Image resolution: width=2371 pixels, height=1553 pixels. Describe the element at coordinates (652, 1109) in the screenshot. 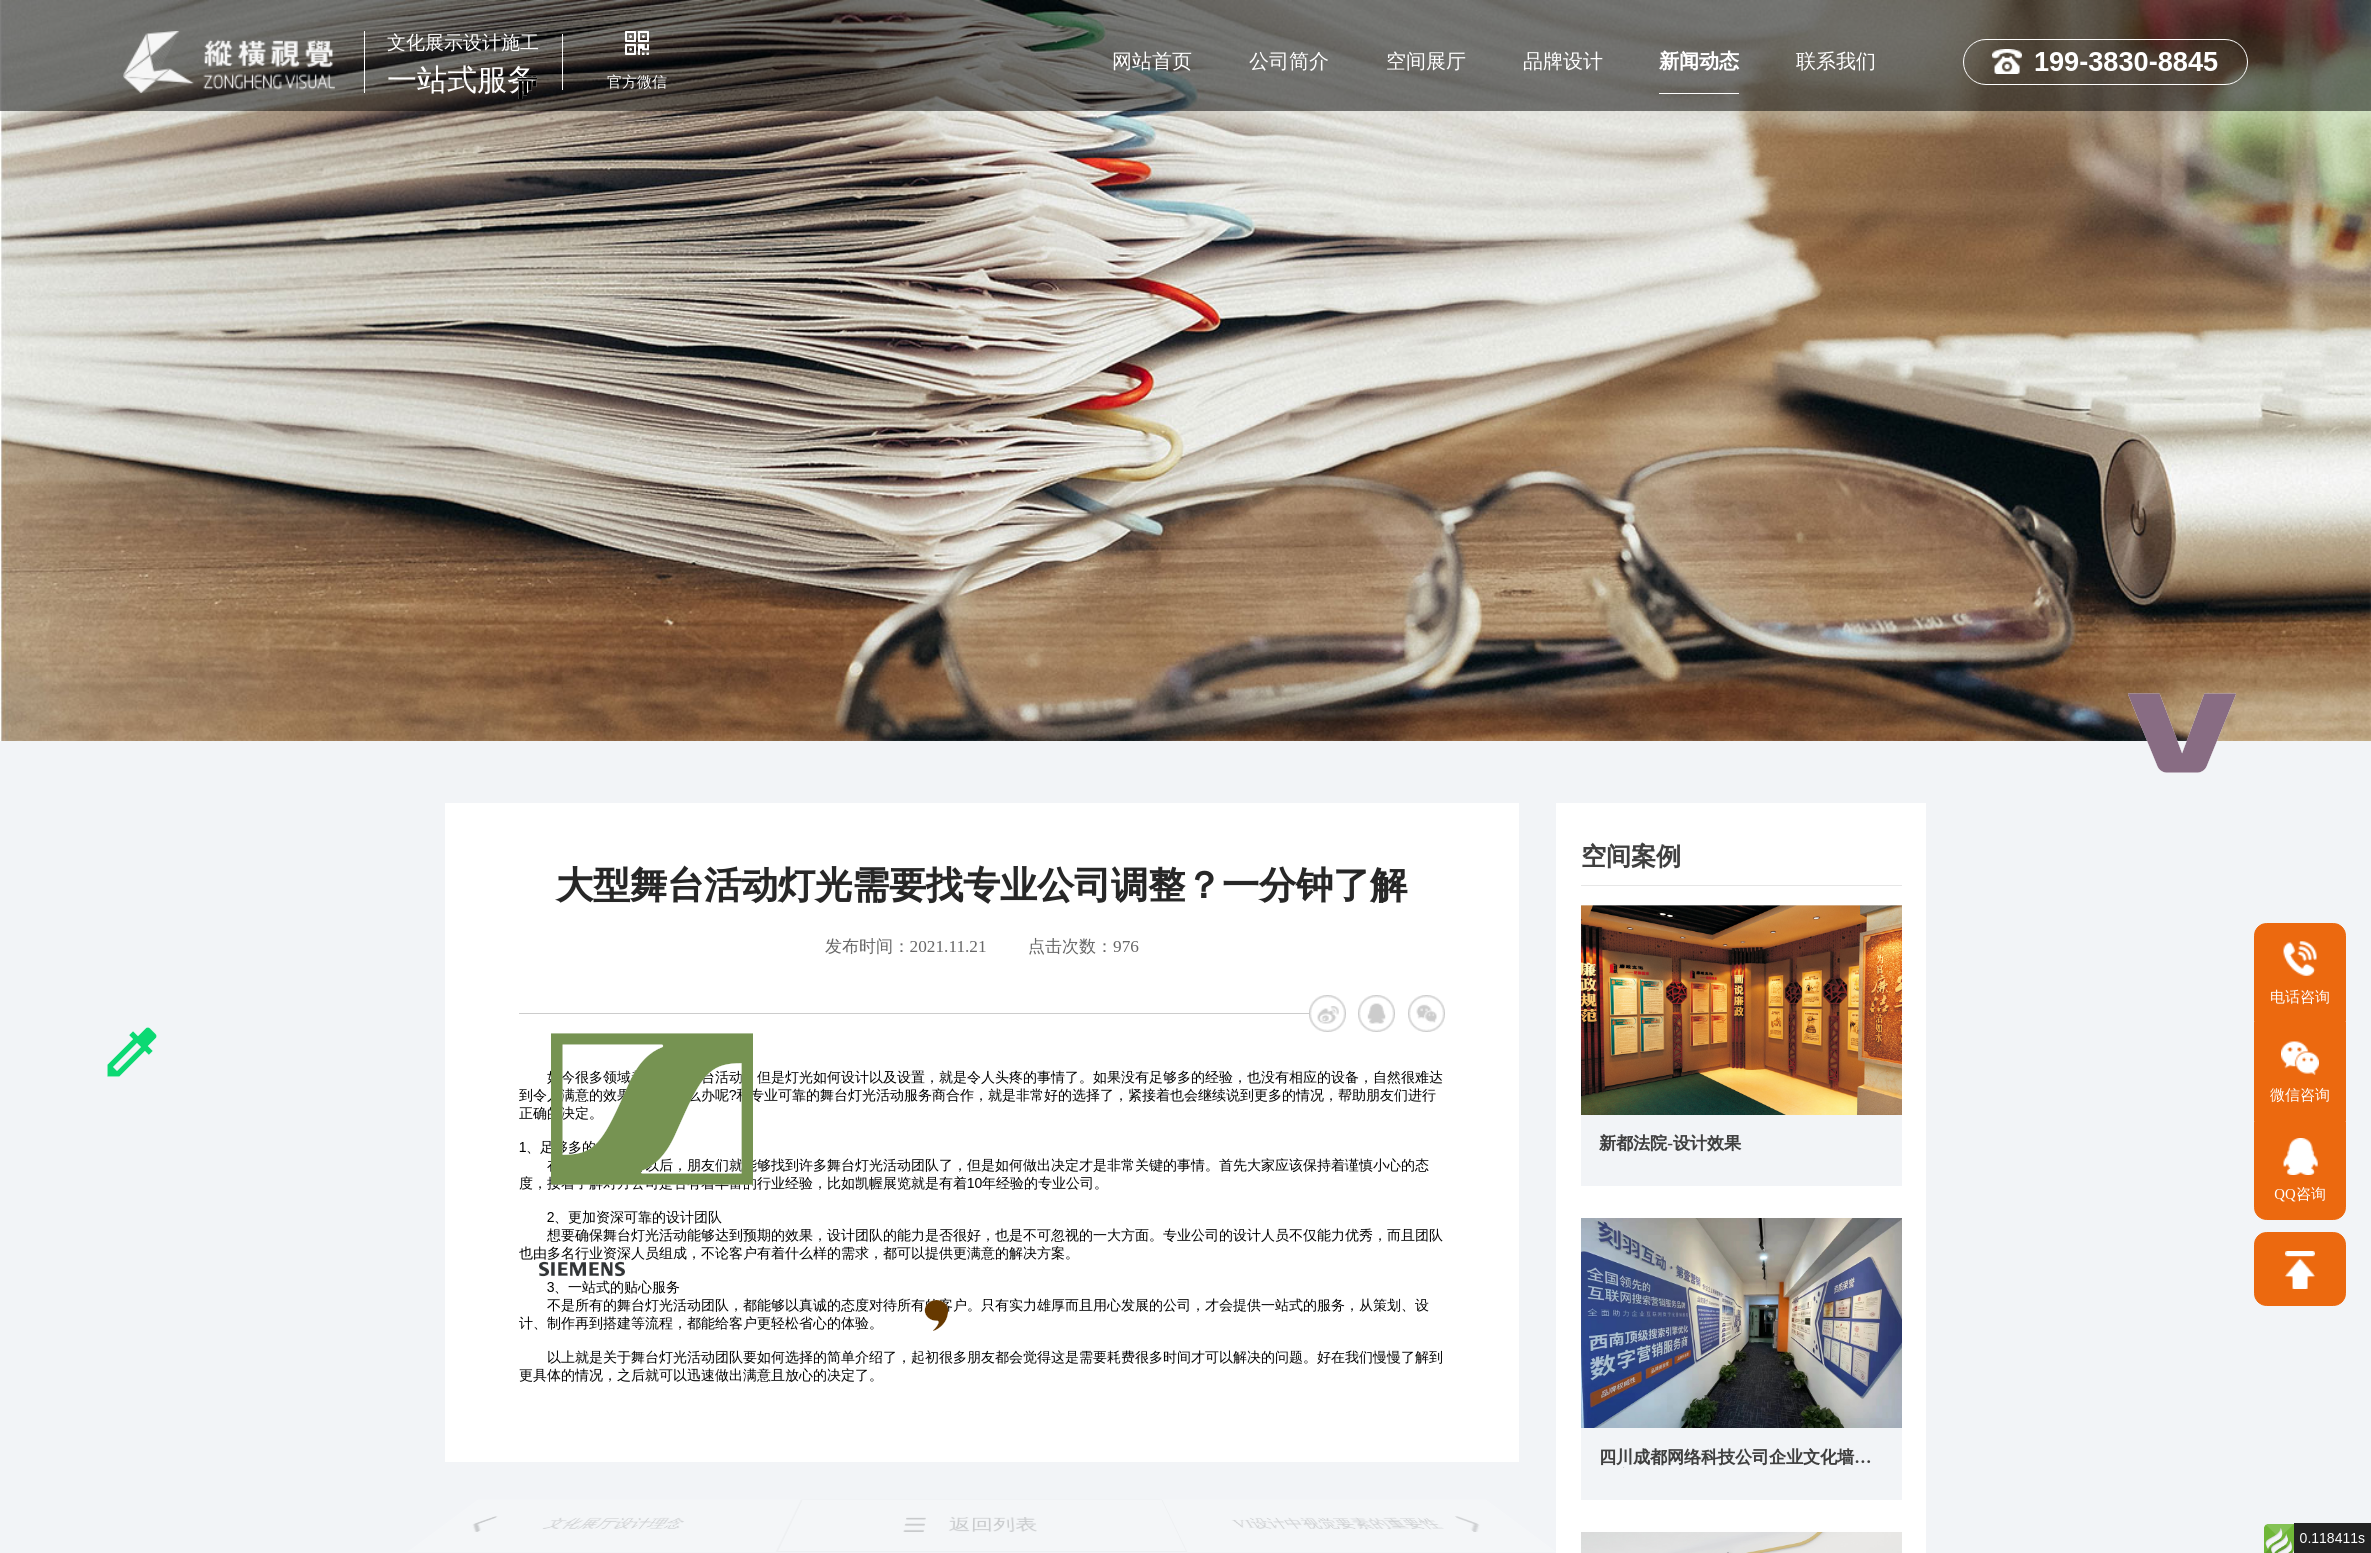

I see `visit the Sennheiser website or app` at that location.